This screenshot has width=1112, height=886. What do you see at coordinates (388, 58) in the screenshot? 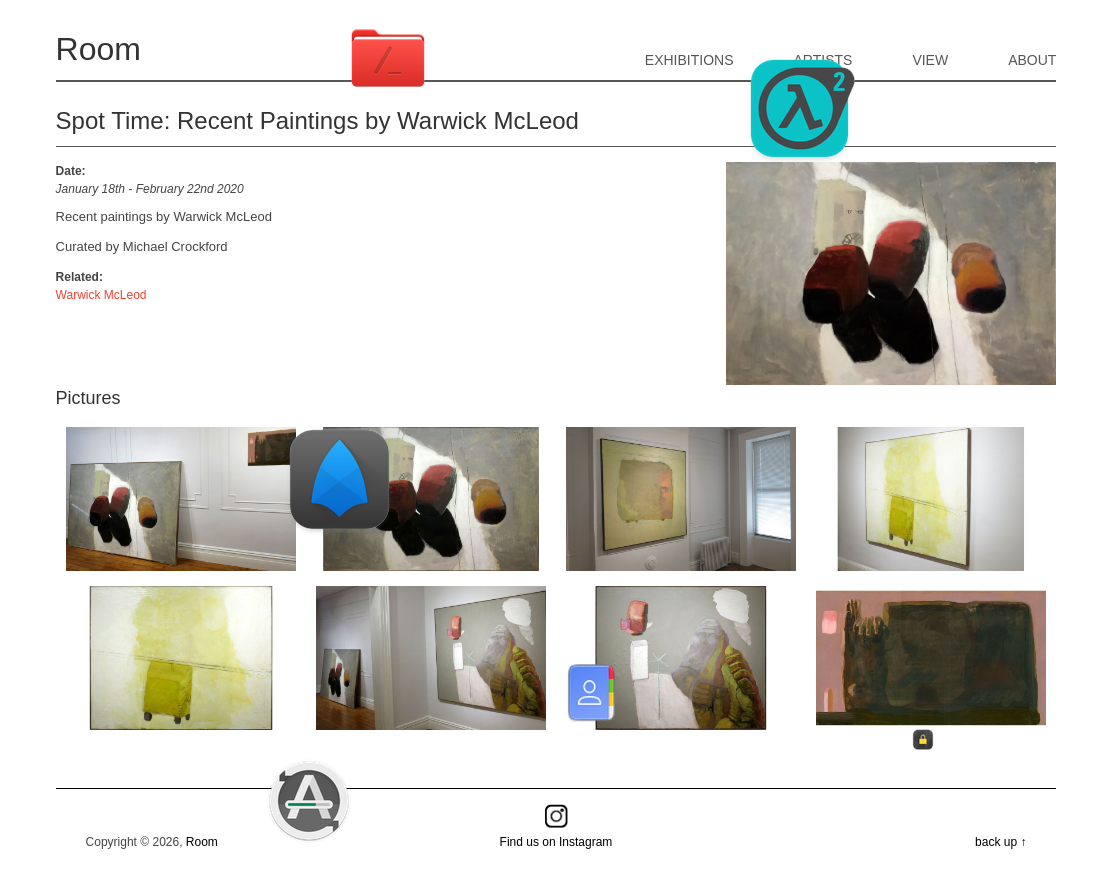
I see `access the root directory folder` at bounding box center [388, 58].